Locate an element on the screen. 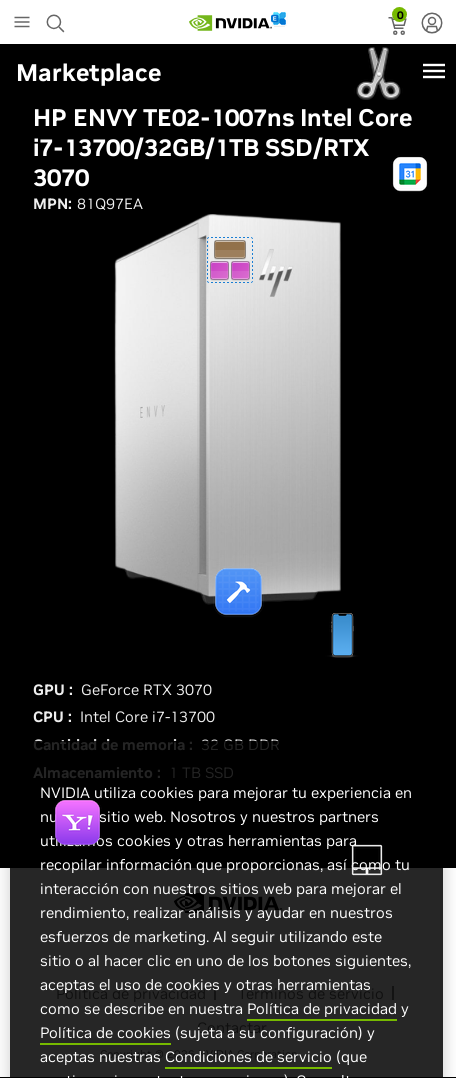  touchpad is currently enabled is located at coordinates (367, 860).